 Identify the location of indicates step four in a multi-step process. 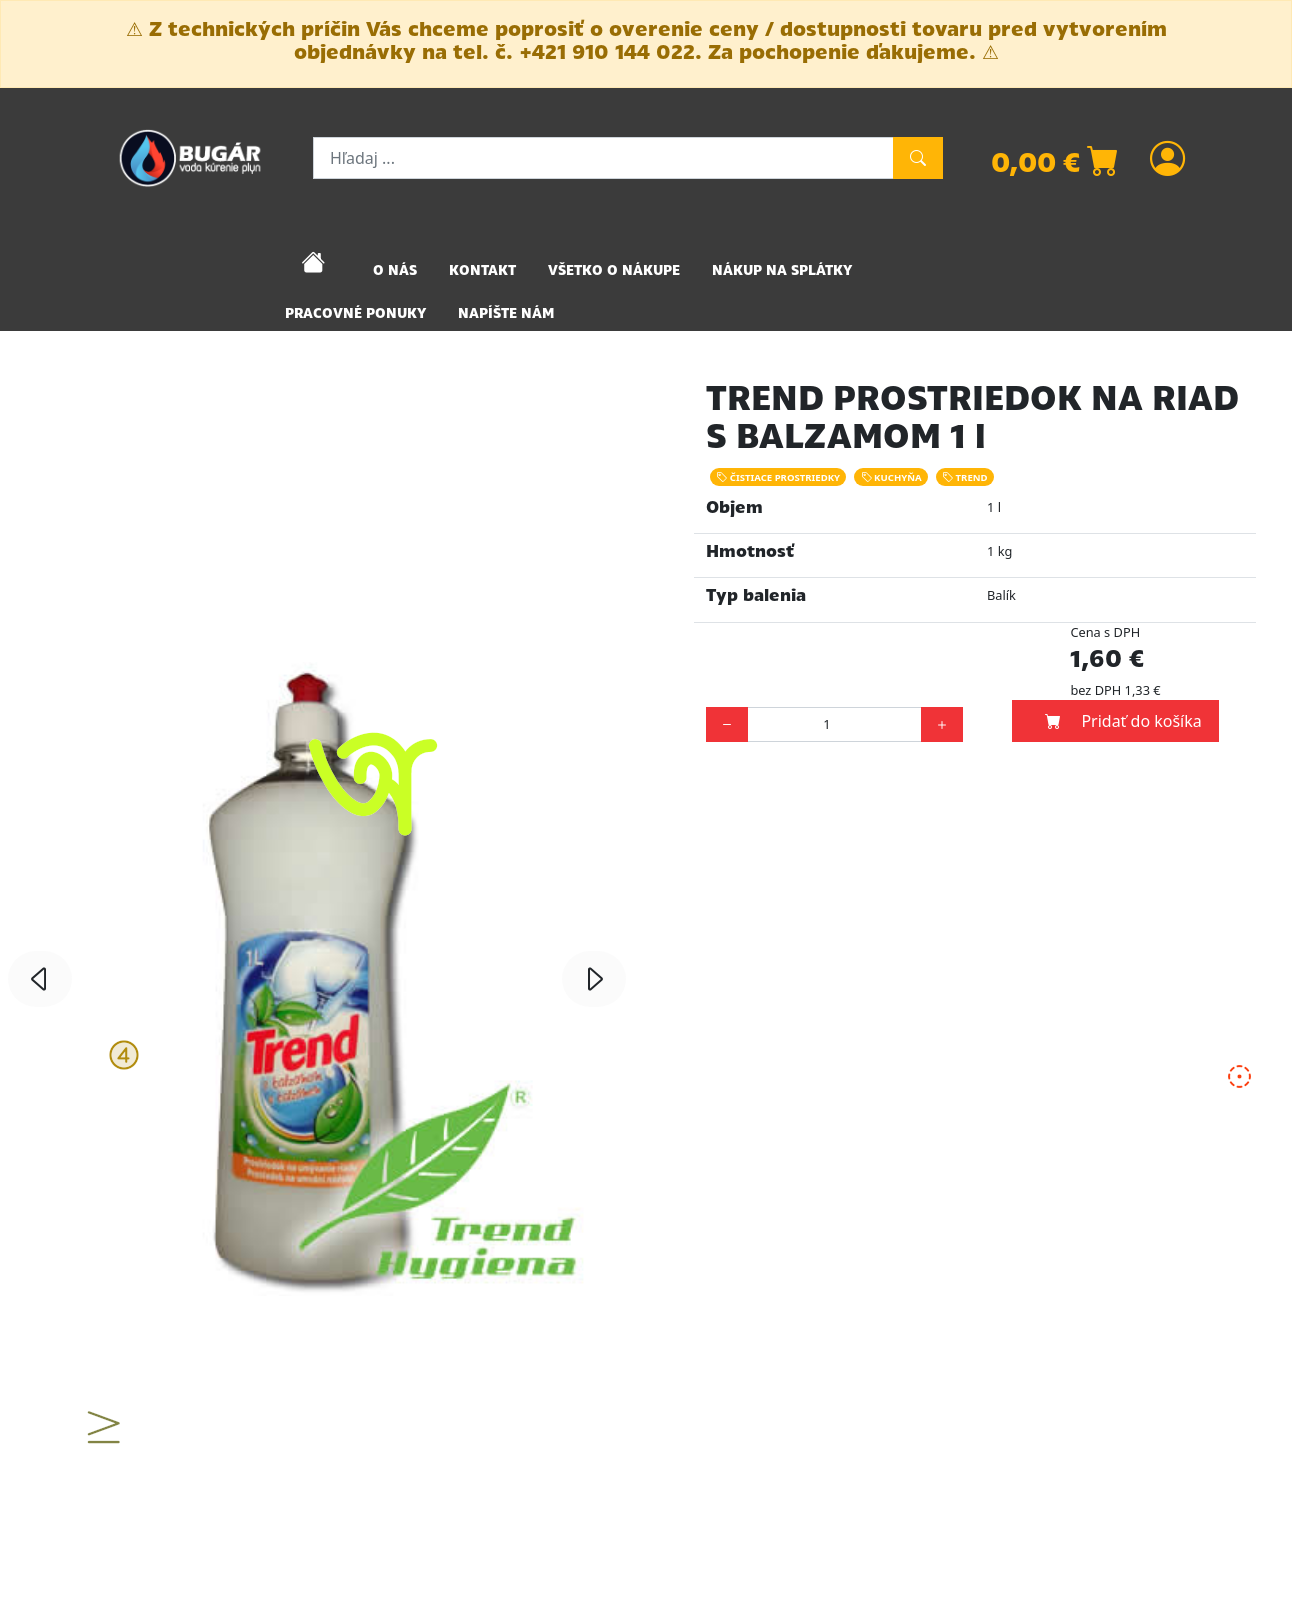
(124, 1055).